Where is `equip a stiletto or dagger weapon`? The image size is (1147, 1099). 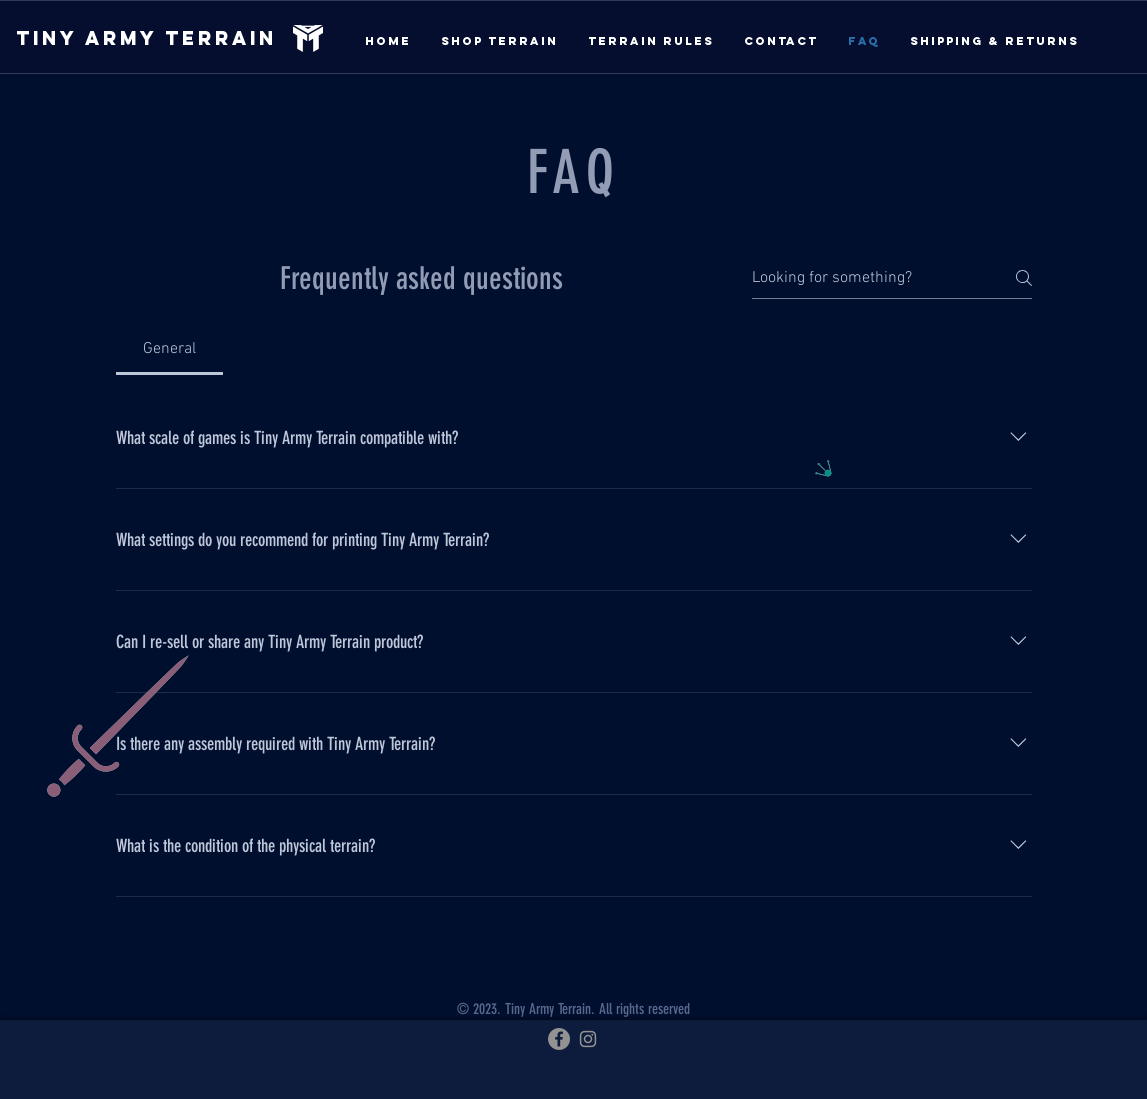
equip a stiletto or dagger weapon is located at coordinates (118, 726).